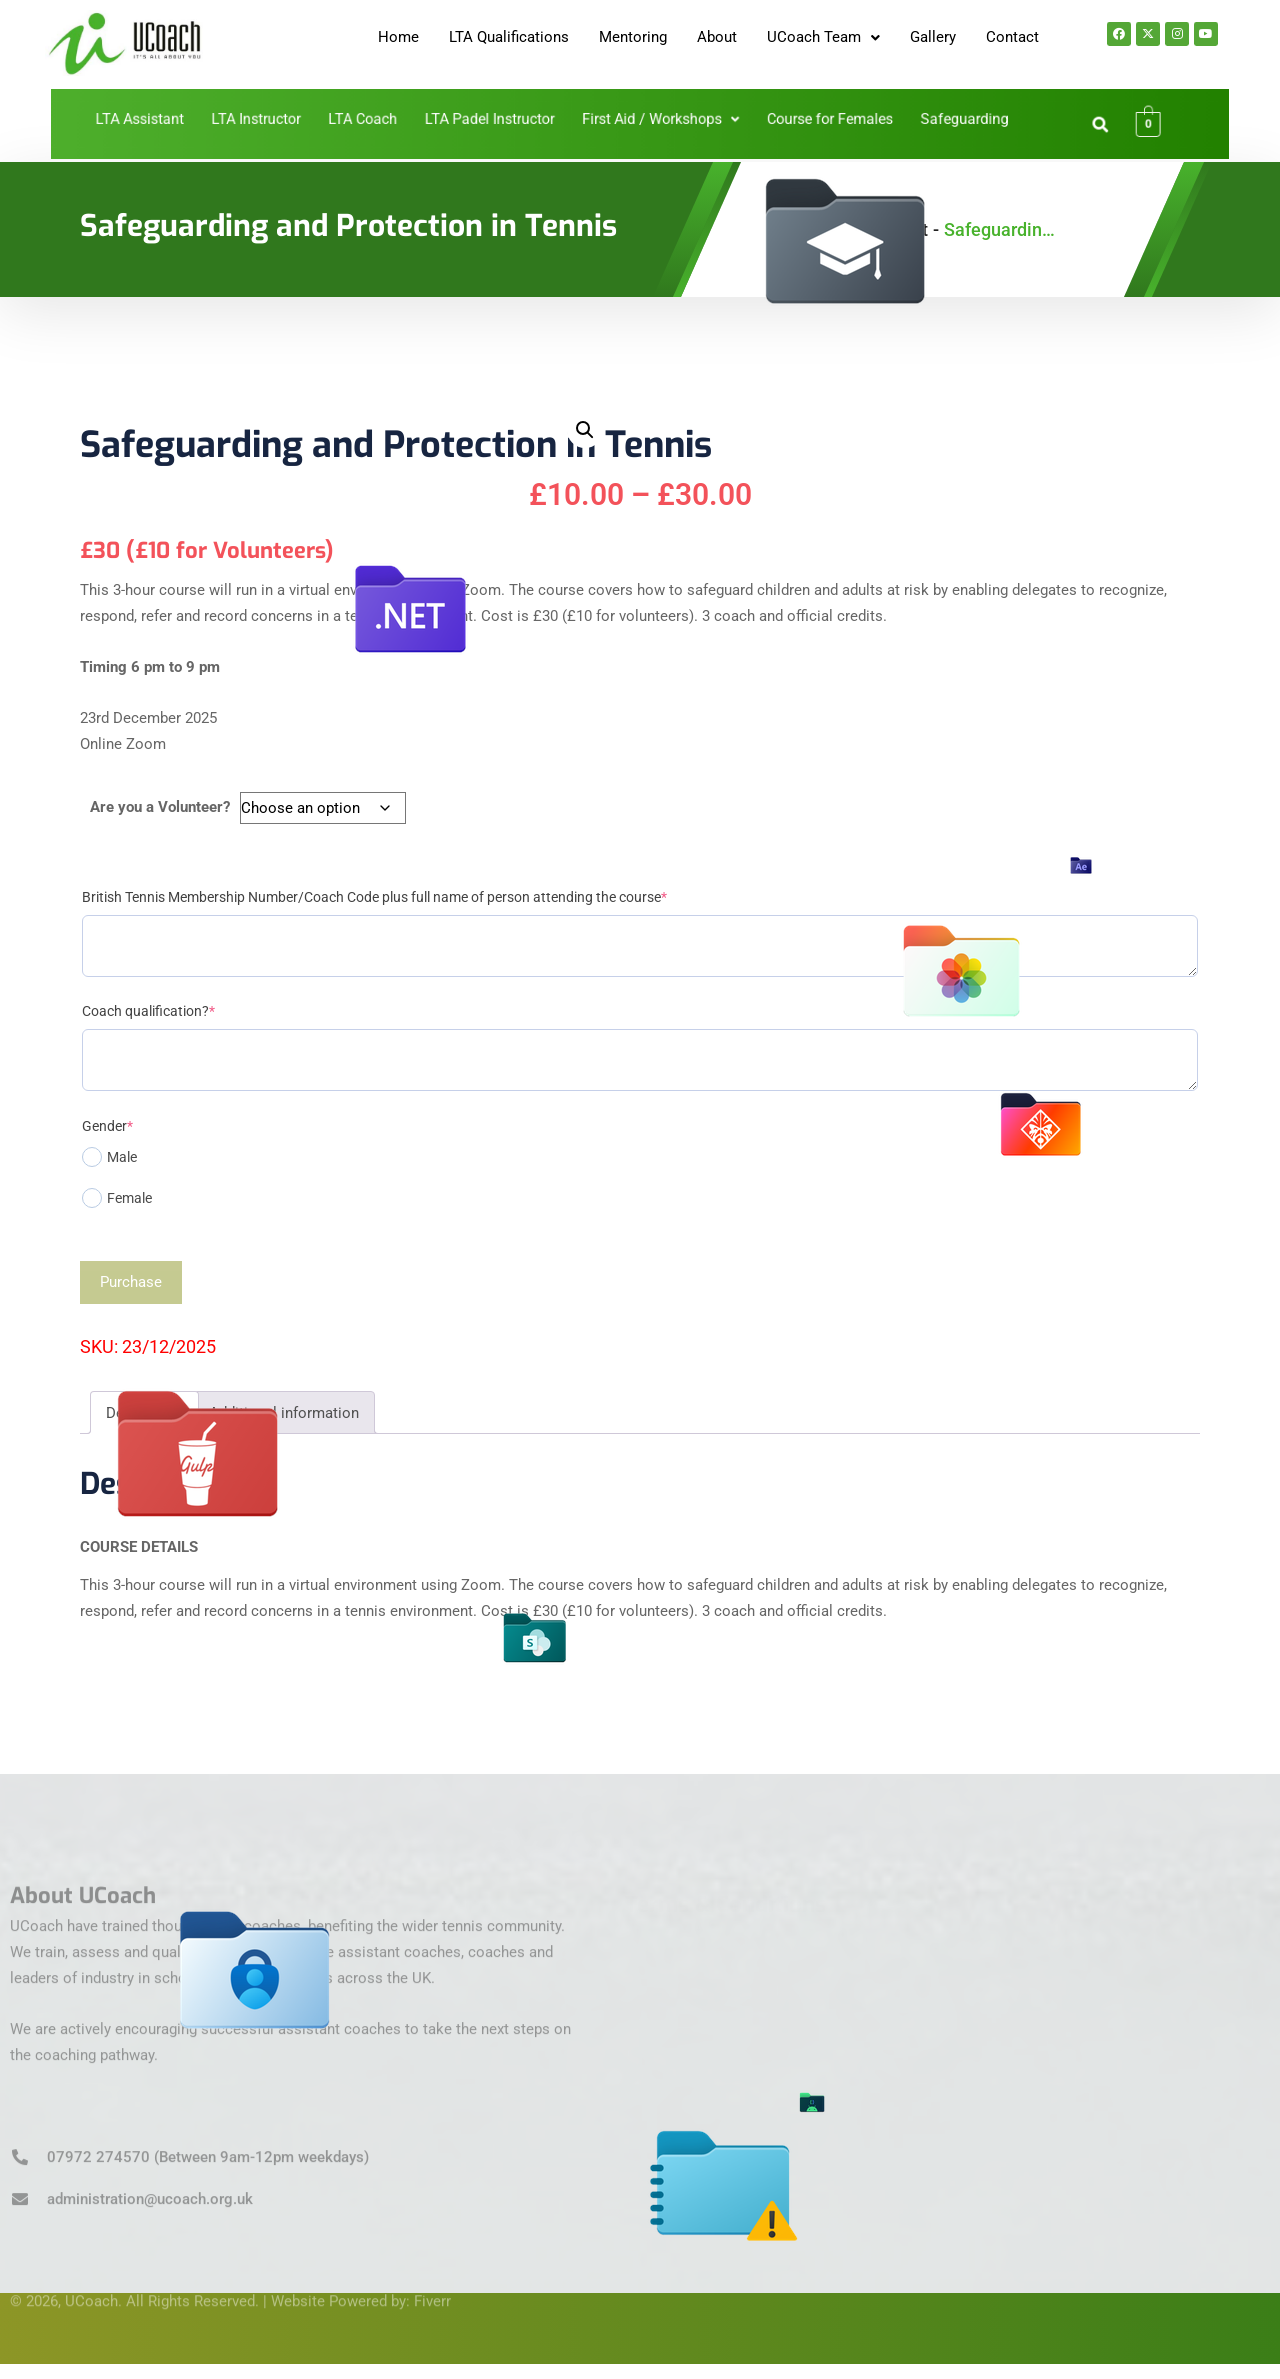 This screenshot has width=1280, height=2379. I want to click on open gulp project folder, so click(197, 1458).